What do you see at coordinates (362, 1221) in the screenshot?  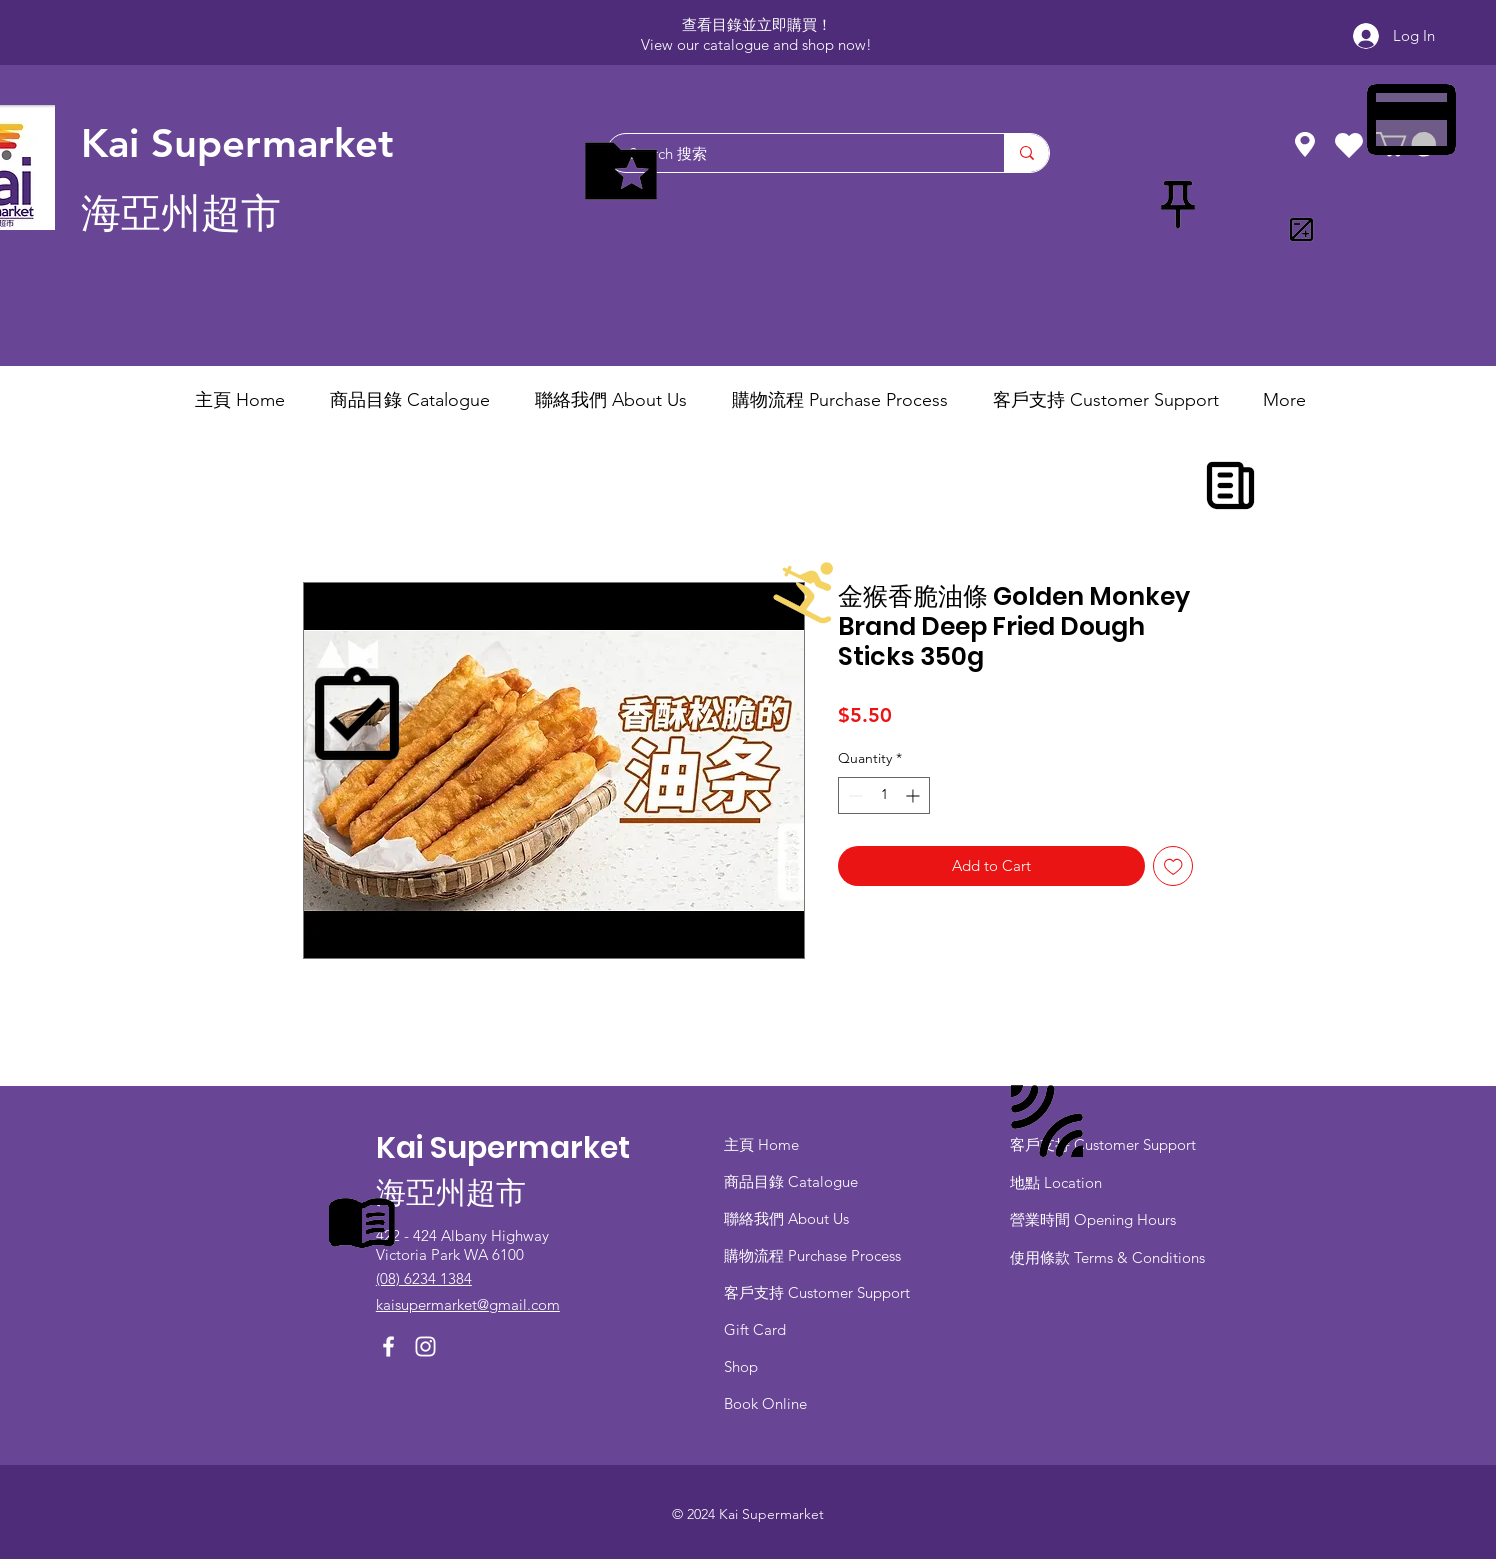 I see `open menu or documentation` at bounding box center [362, 1221].